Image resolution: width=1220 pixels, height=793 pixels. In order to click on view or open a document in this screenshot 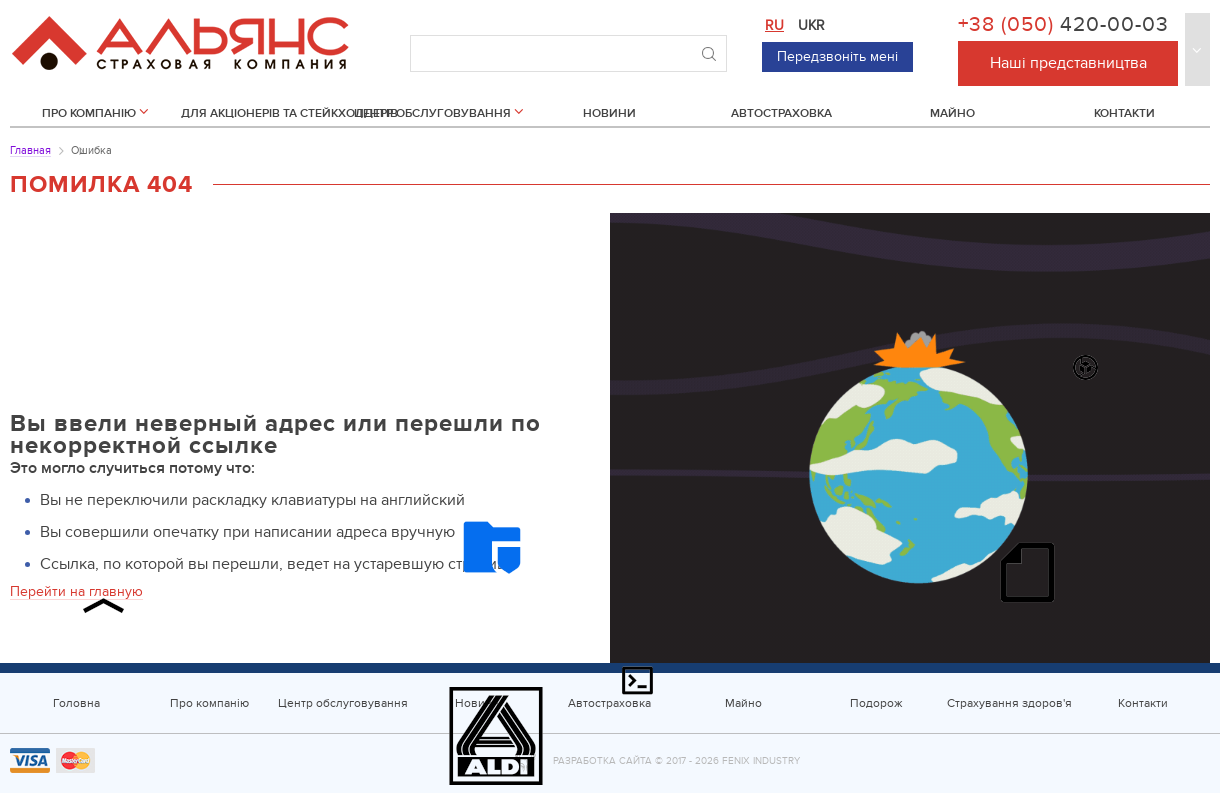, I will do `click(1027, 572)`.